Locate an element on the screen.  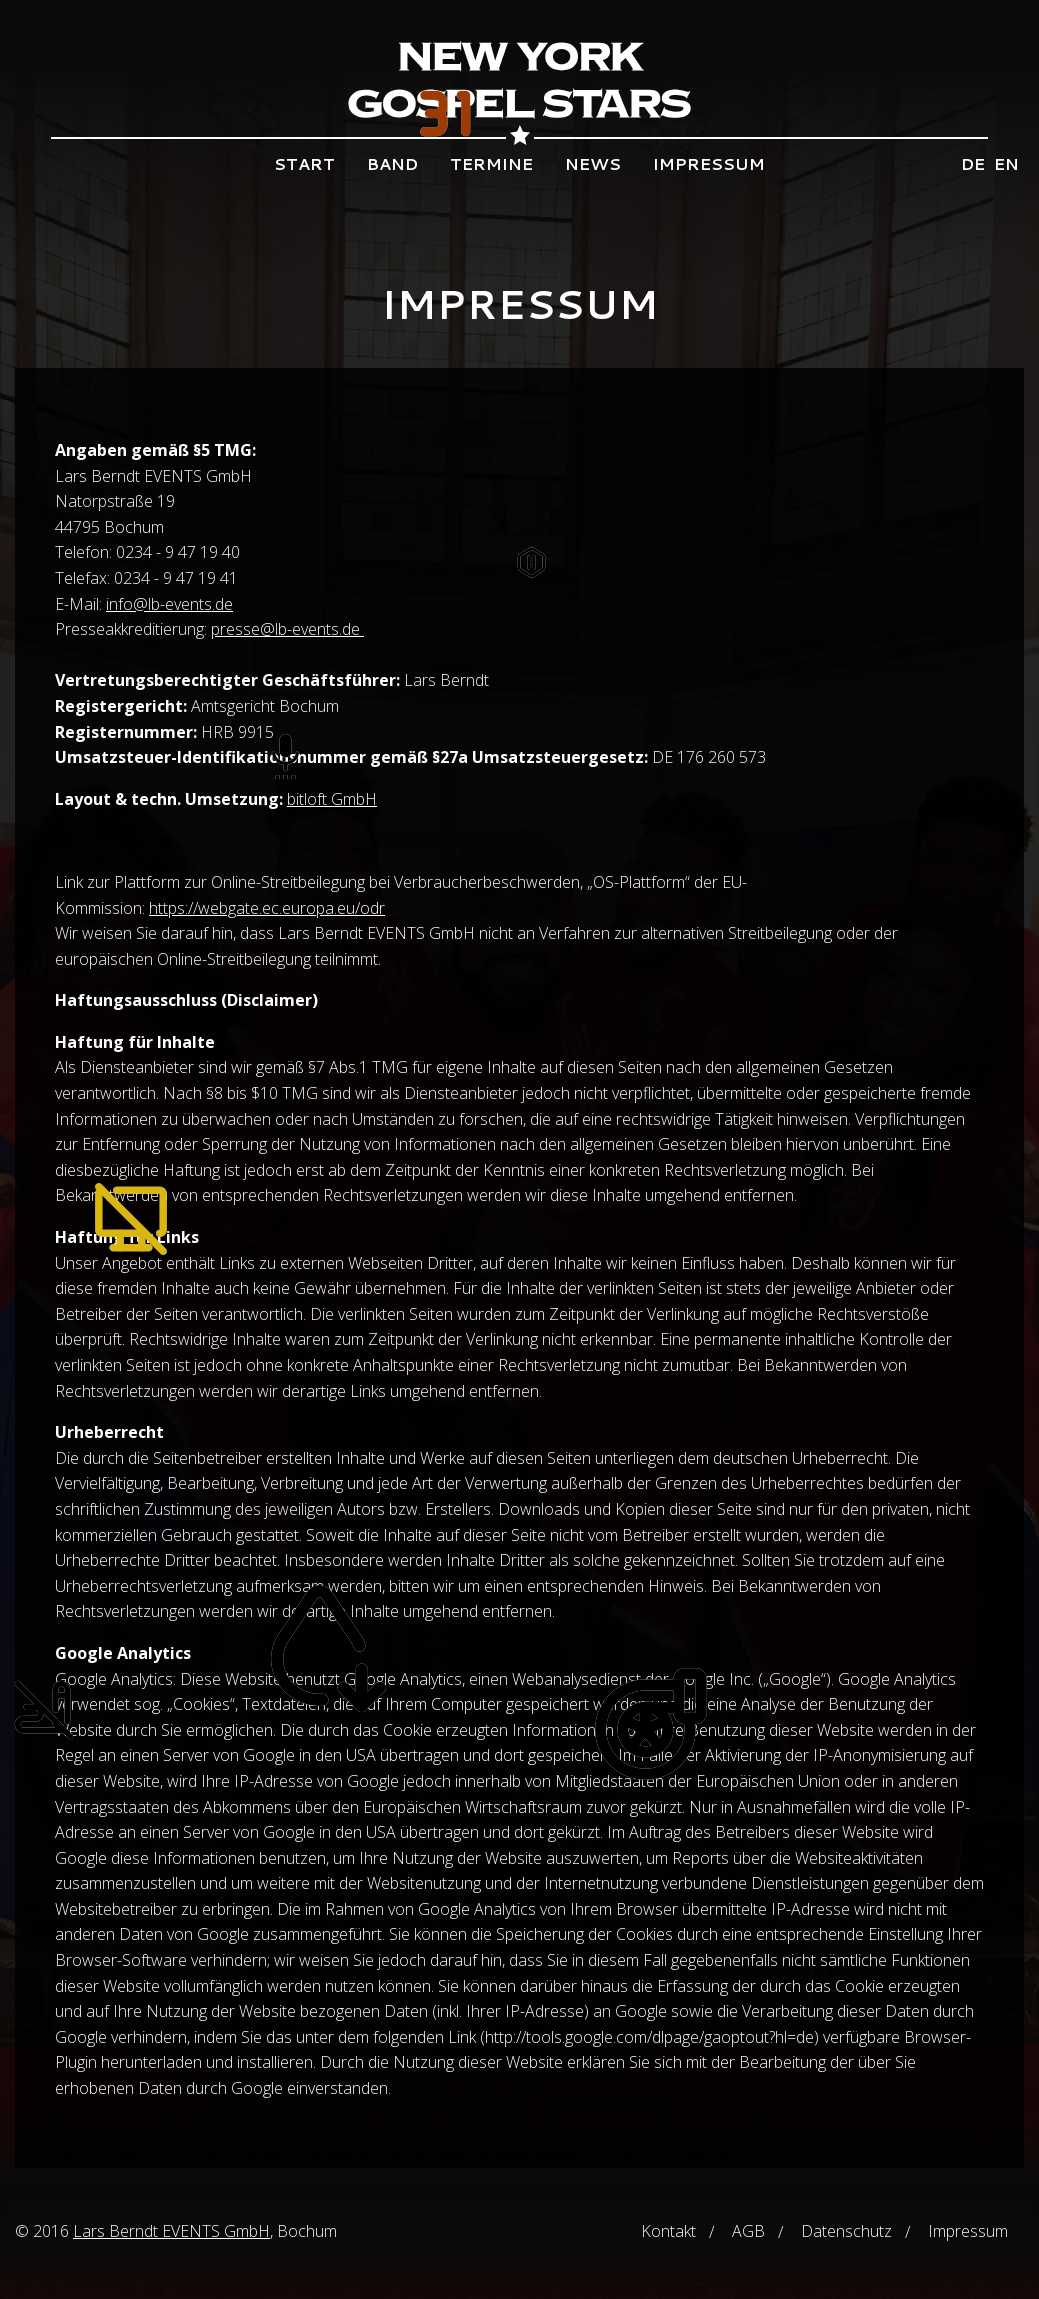
desktop display is unavailable or disconnected is located at coordinates (131, 1219).